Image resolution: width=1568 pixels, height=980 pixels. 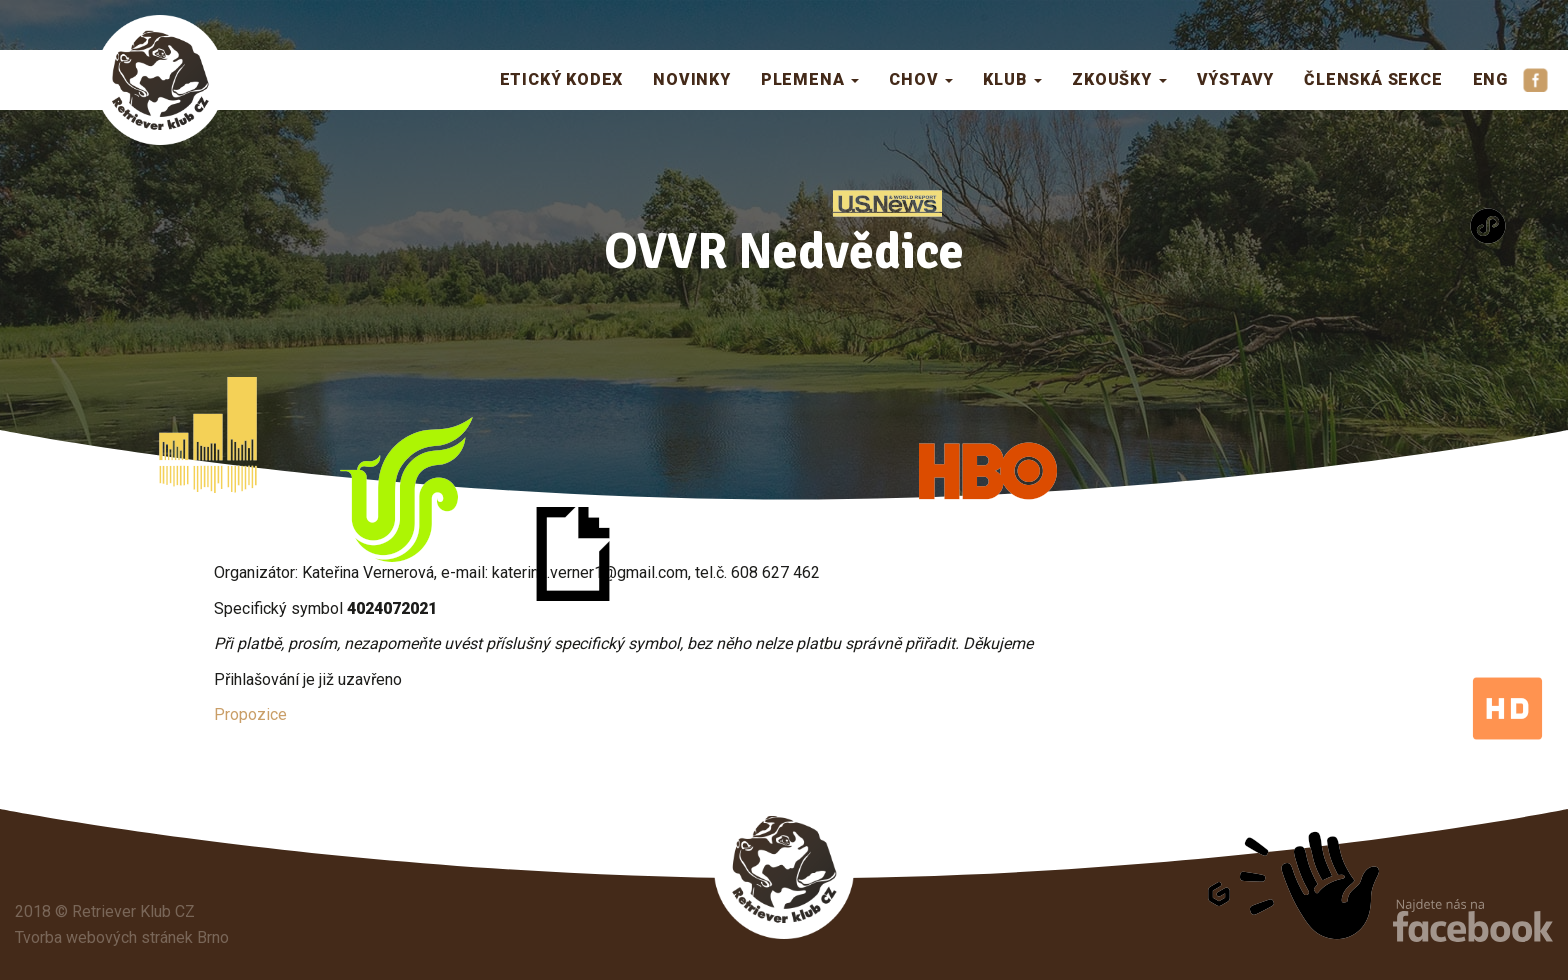 What do you see at coordinates (573, 554) in the screenshot?
I see `open giphy to search for gifs` at bounding box center [573, 554].